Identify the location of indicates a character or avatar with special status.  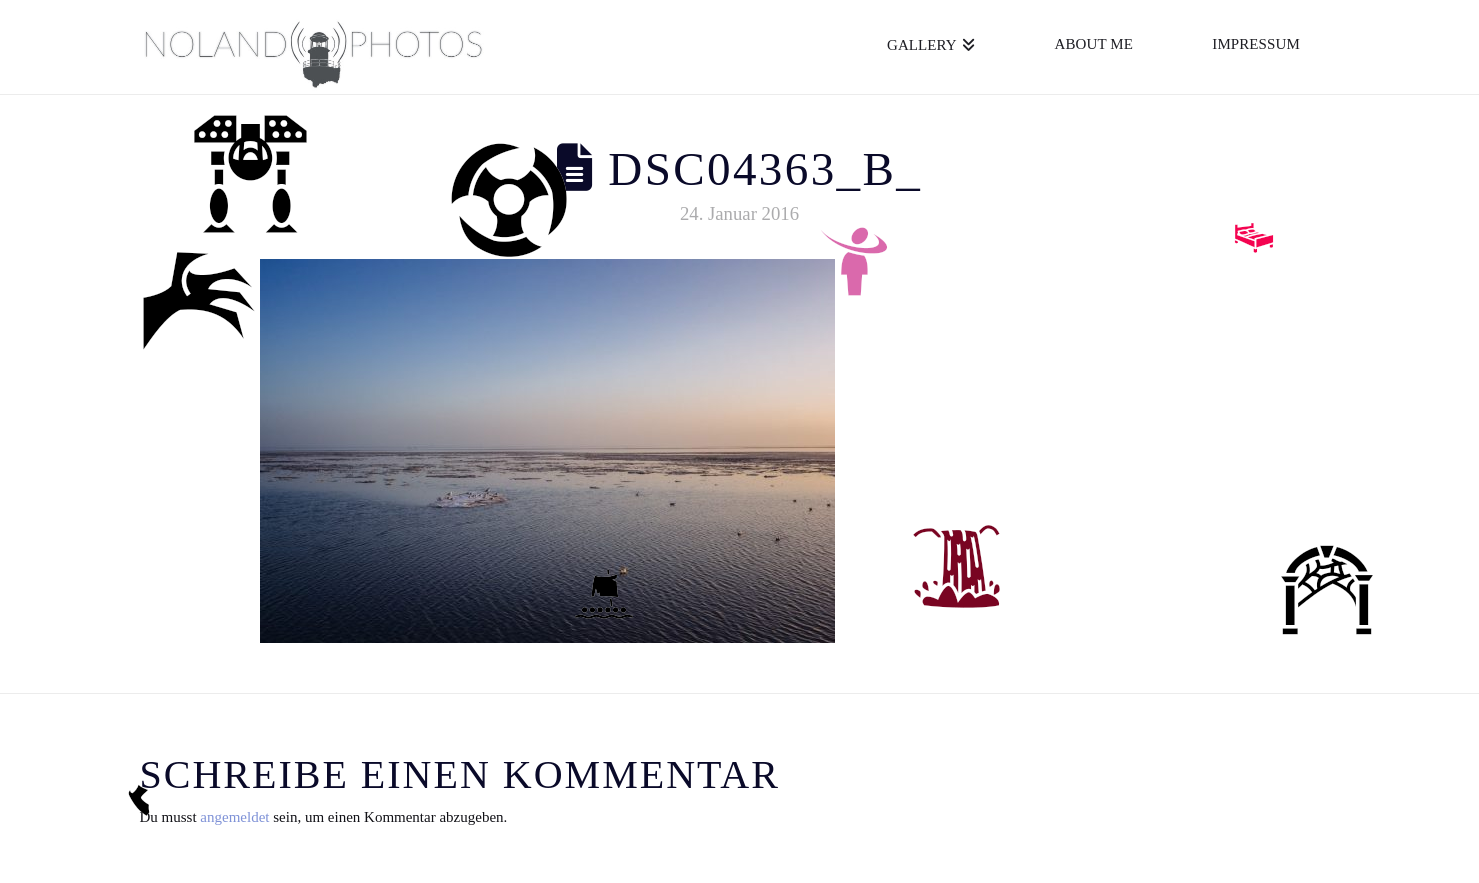
(853, 261).